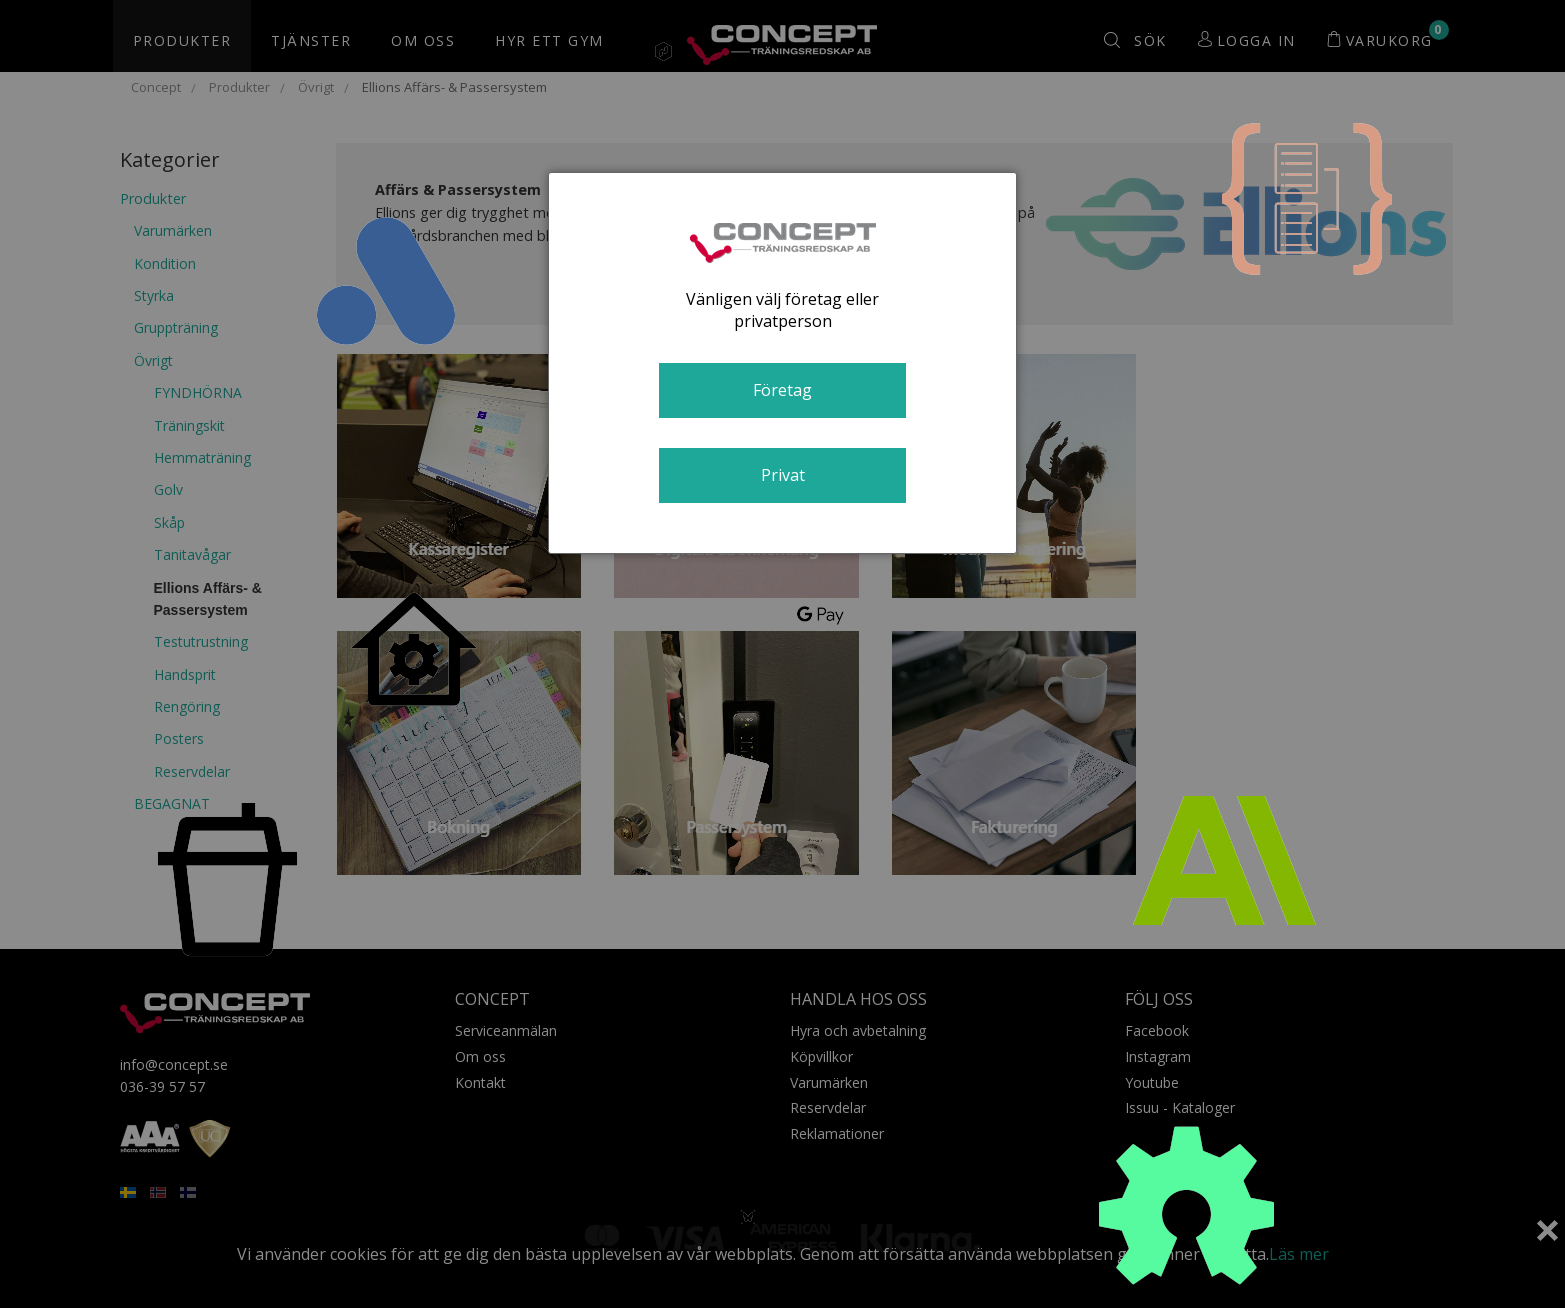  Describe the element at coordinates (663, 51) in the screenshot. I see `HashiCorp Nomad application logo` at that location.